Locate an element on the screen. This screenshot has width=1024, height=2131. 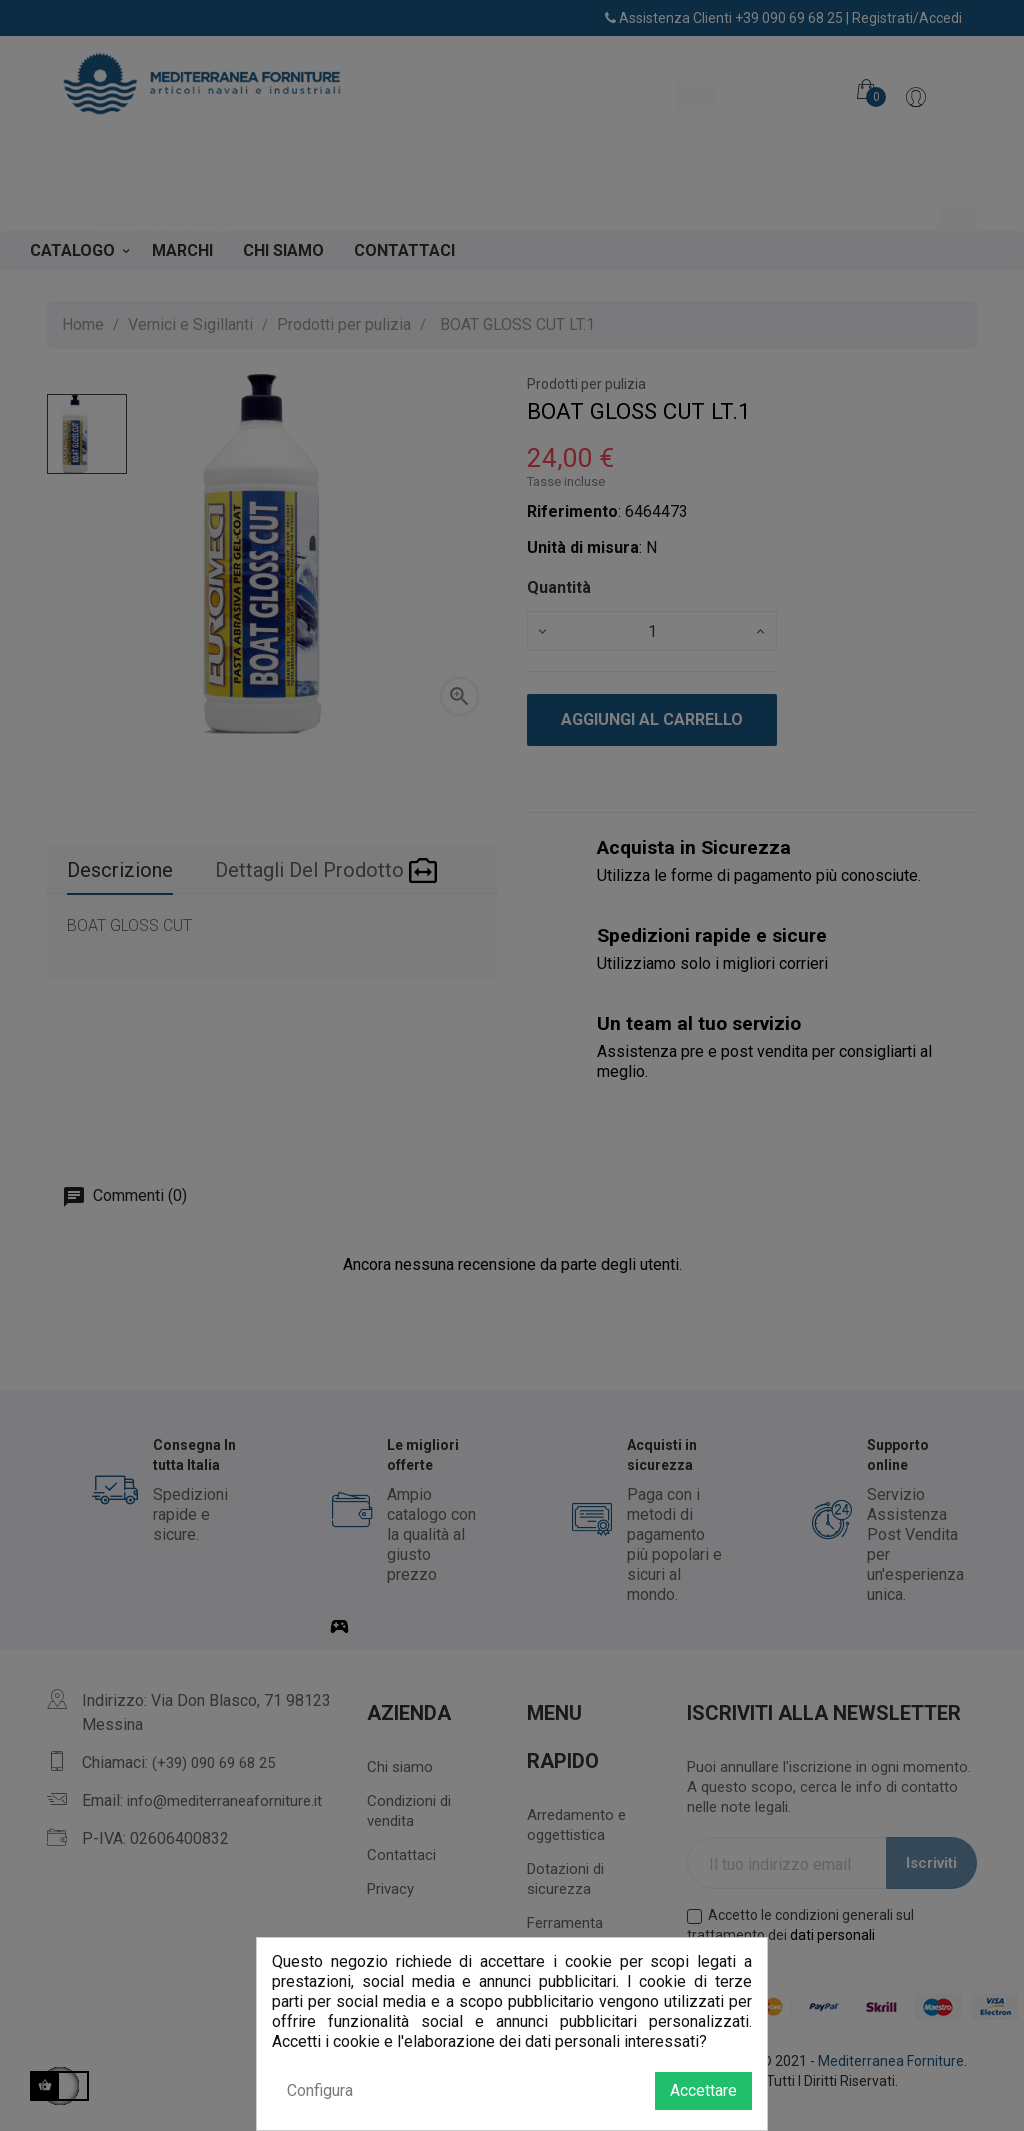
switch between front and rear camera is located at coordinates (423, 872).